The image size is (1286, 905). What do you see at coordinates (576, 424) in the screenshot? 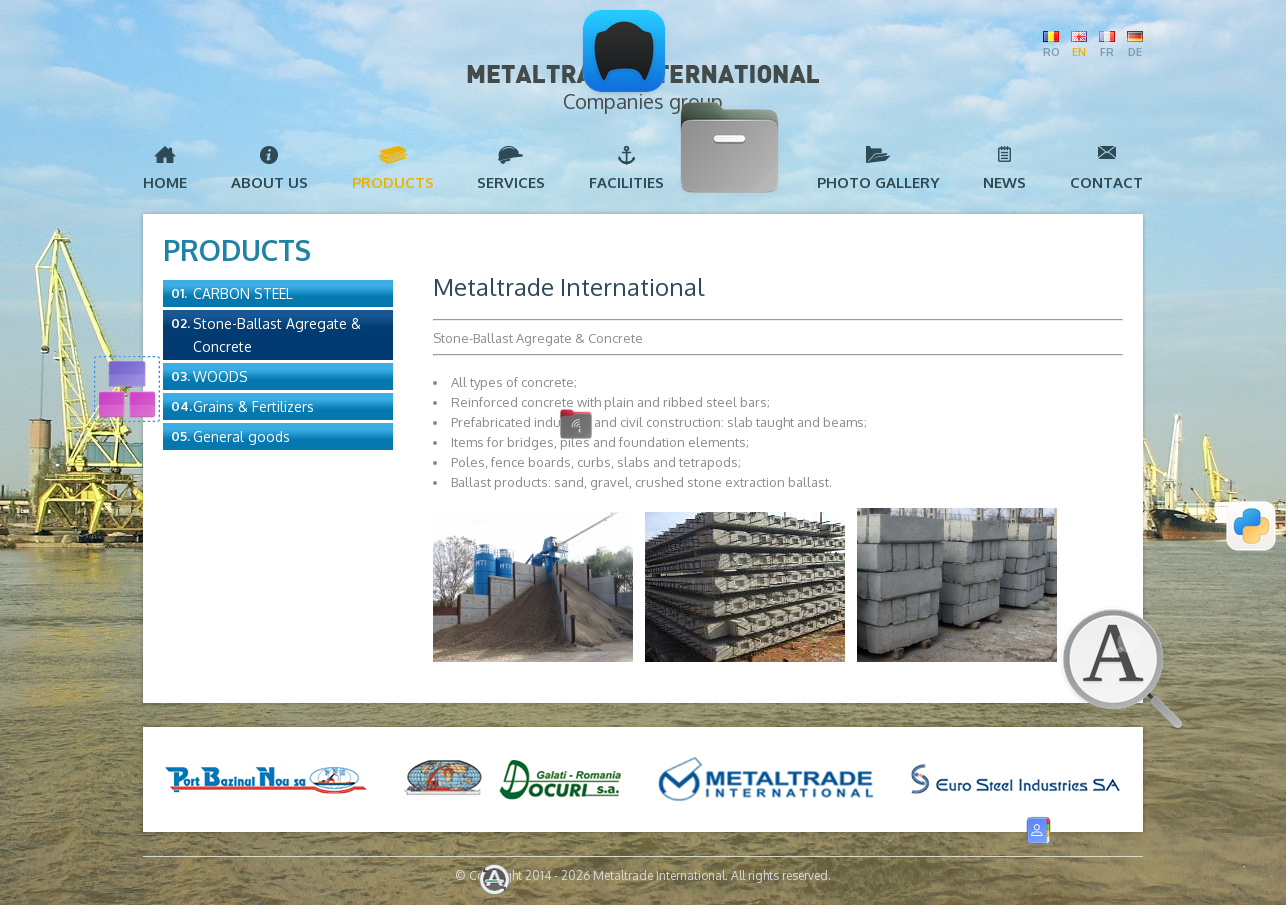
I see `open insync cloud sync folder` at bounding box center [576, 424].